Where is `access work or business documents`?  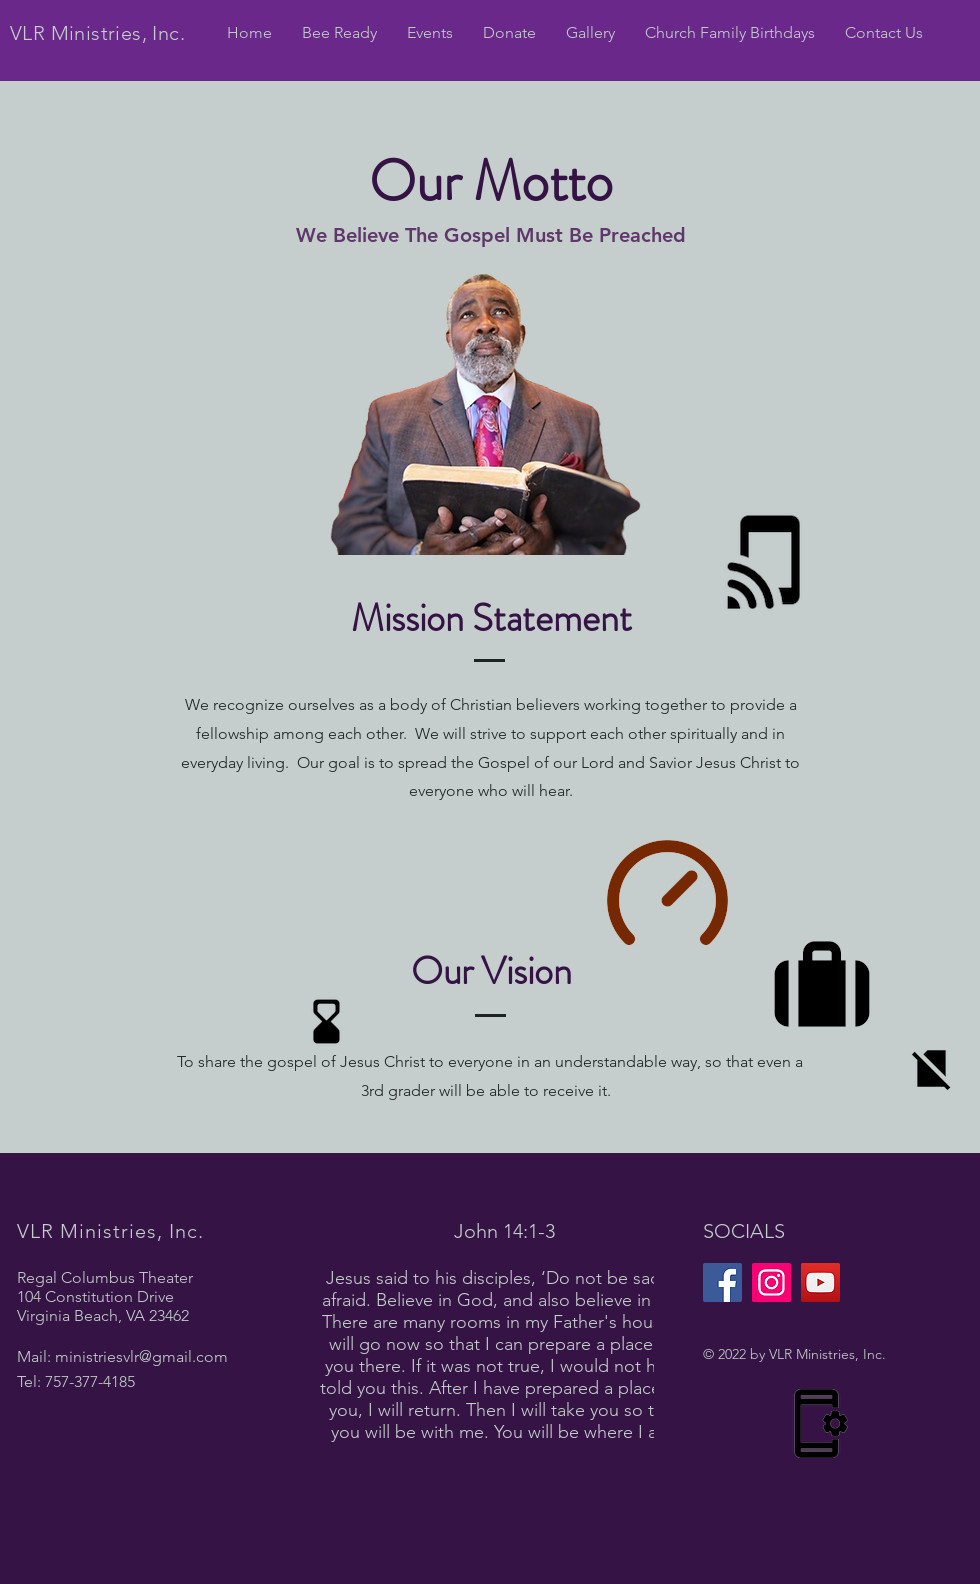
access work or business documents is located at coordinates (822, 984).